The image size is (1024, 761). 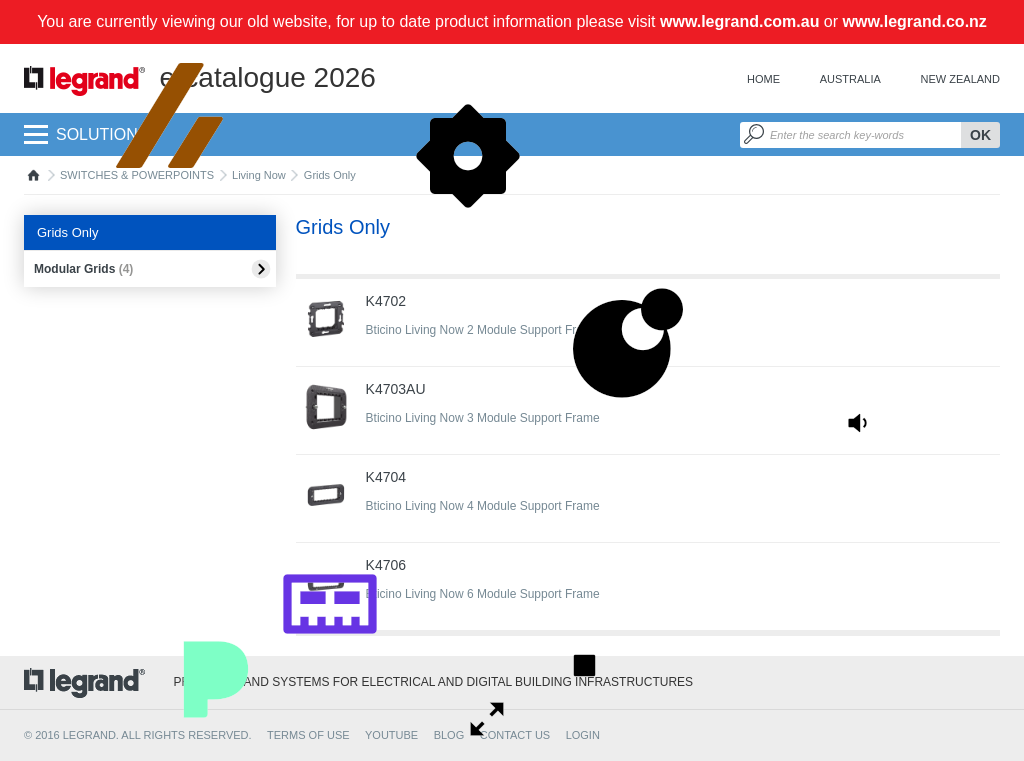 What do you see at coordinates (857, 423) in the screenshot?
I see `decrease audio volume` at bounding box center [857, 423].